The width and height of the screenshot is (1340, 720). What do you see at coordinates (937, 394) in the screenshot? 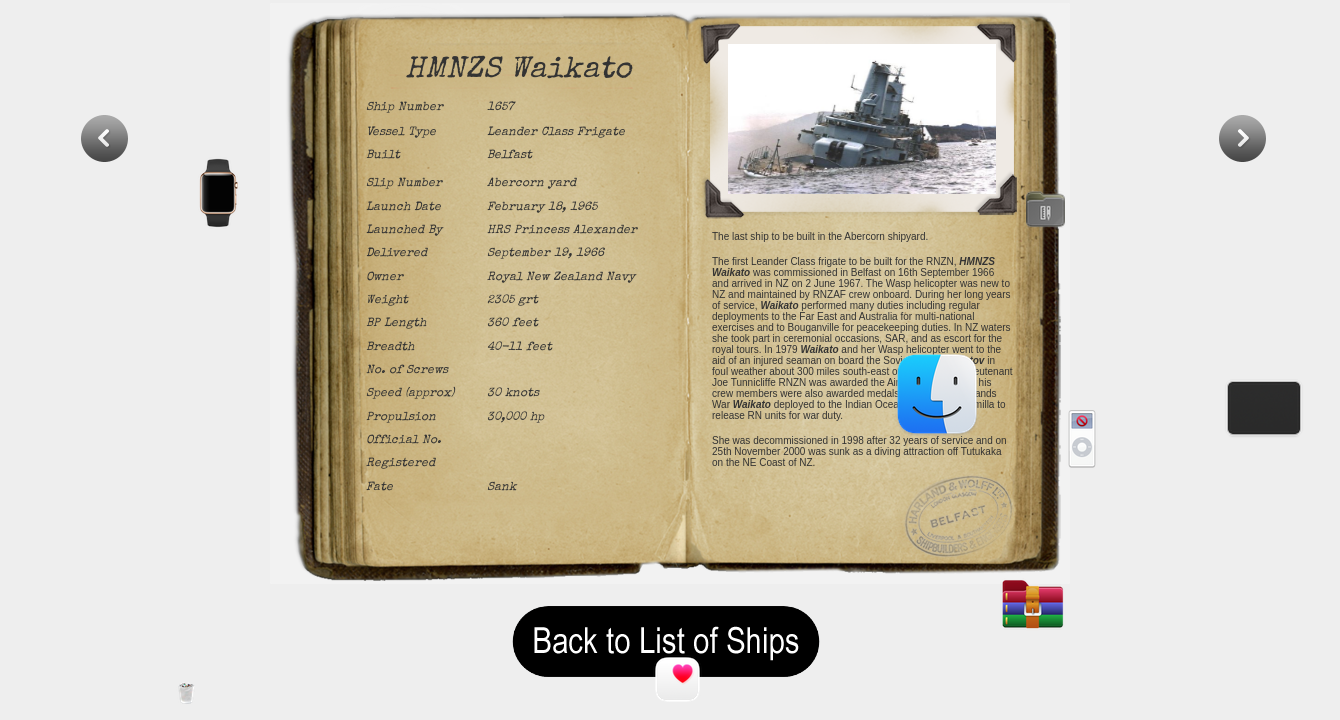
I see `open Finder to browse files and folders` at bounding box center [937, 394].